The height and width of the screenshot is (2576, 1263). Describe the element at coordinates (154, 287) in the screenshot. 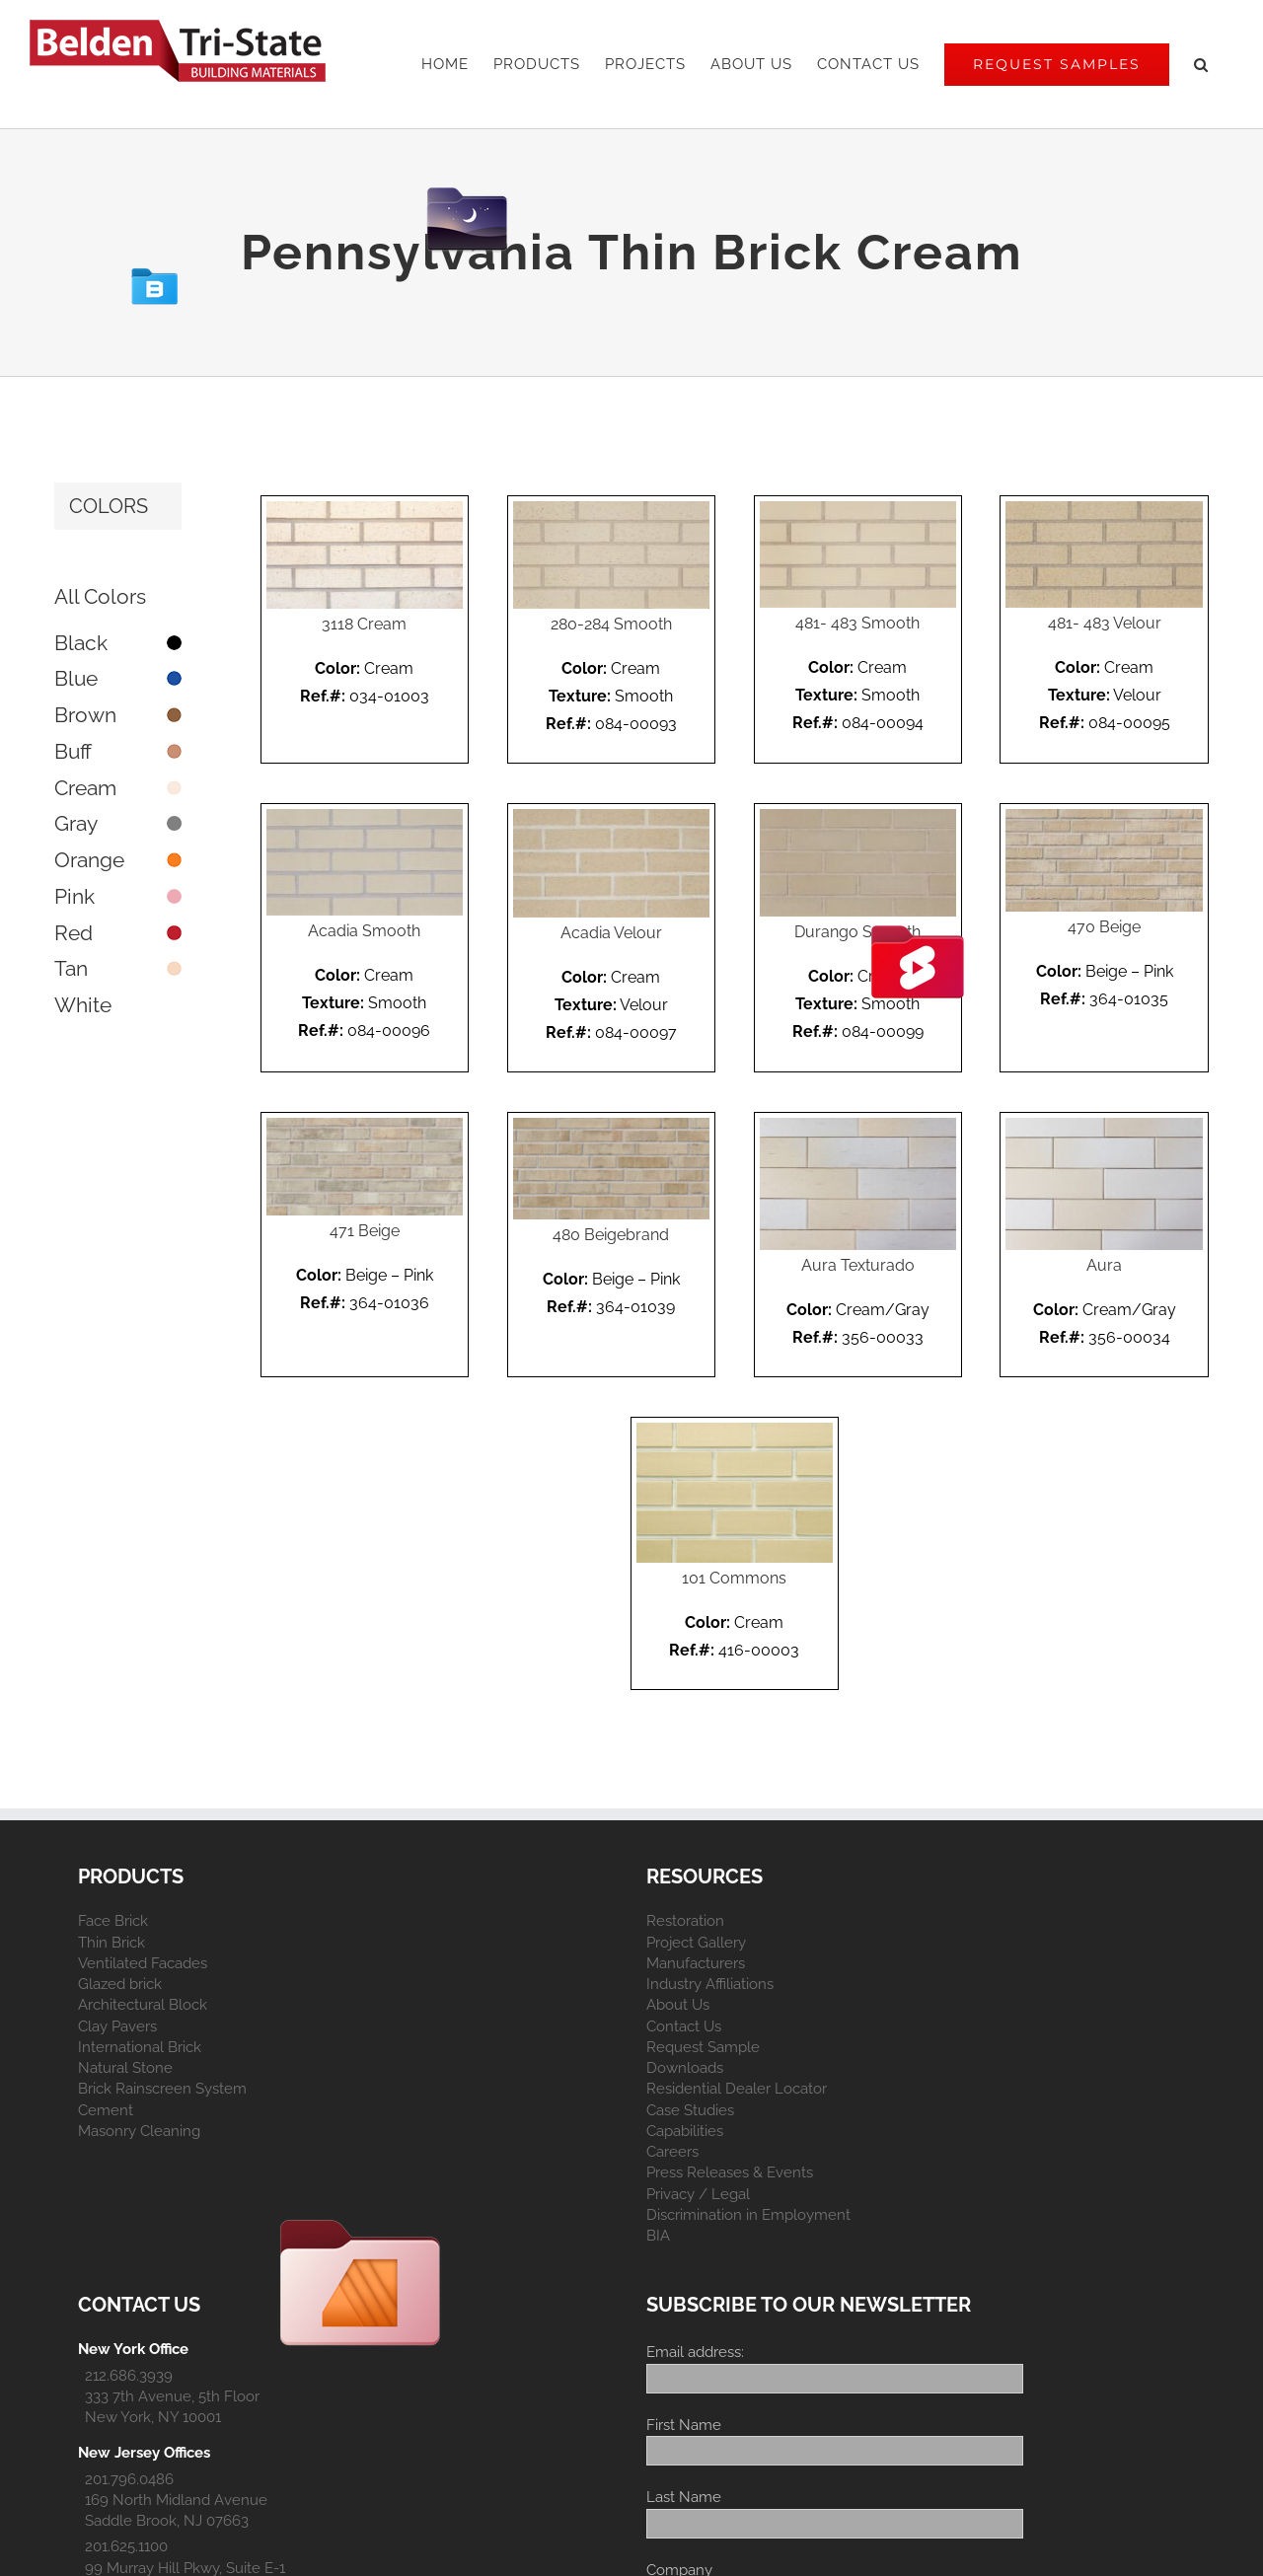

I see `open quixel bridge assets folder` at that location.